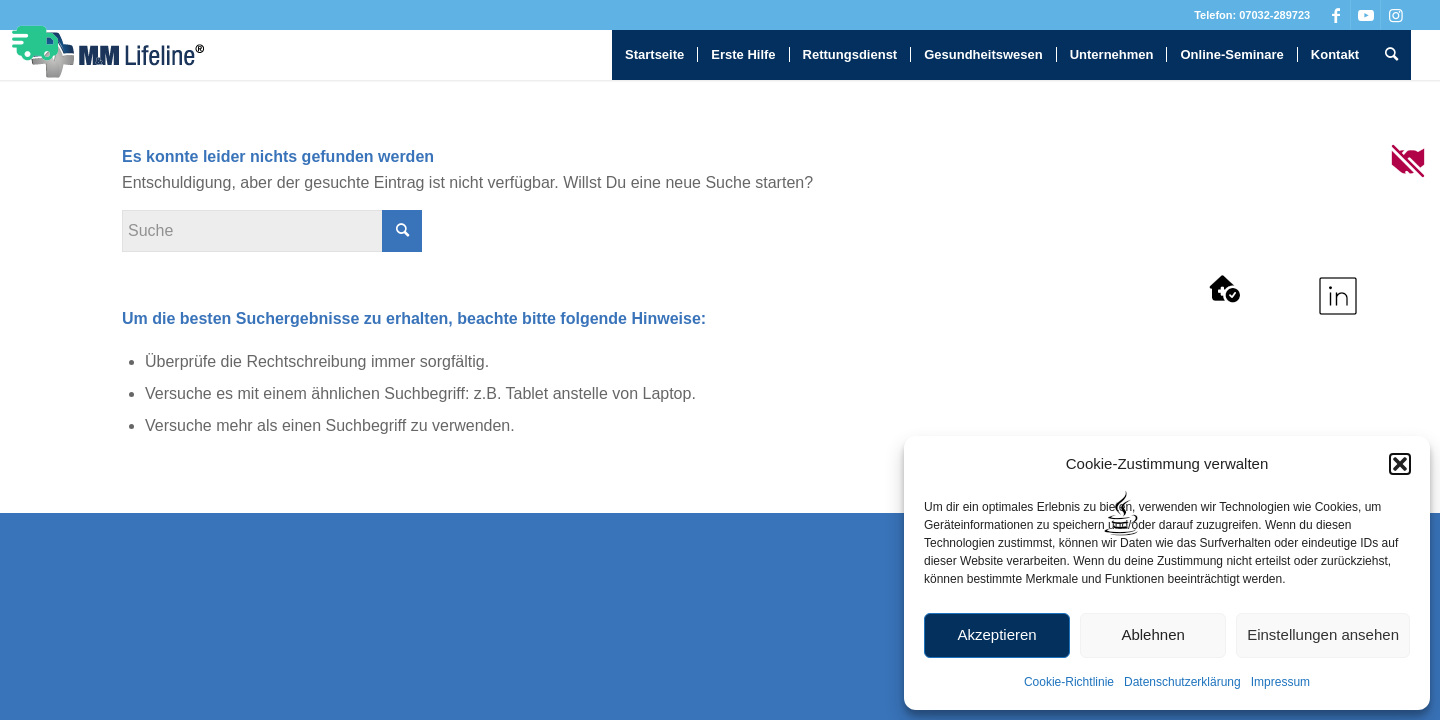 This screenshot has height=720, width=1440. What do you see at coordinates (1338, 296) in the screenshot?
I see `open LinkedIn profile or page` at bounding box center [1338, 296].